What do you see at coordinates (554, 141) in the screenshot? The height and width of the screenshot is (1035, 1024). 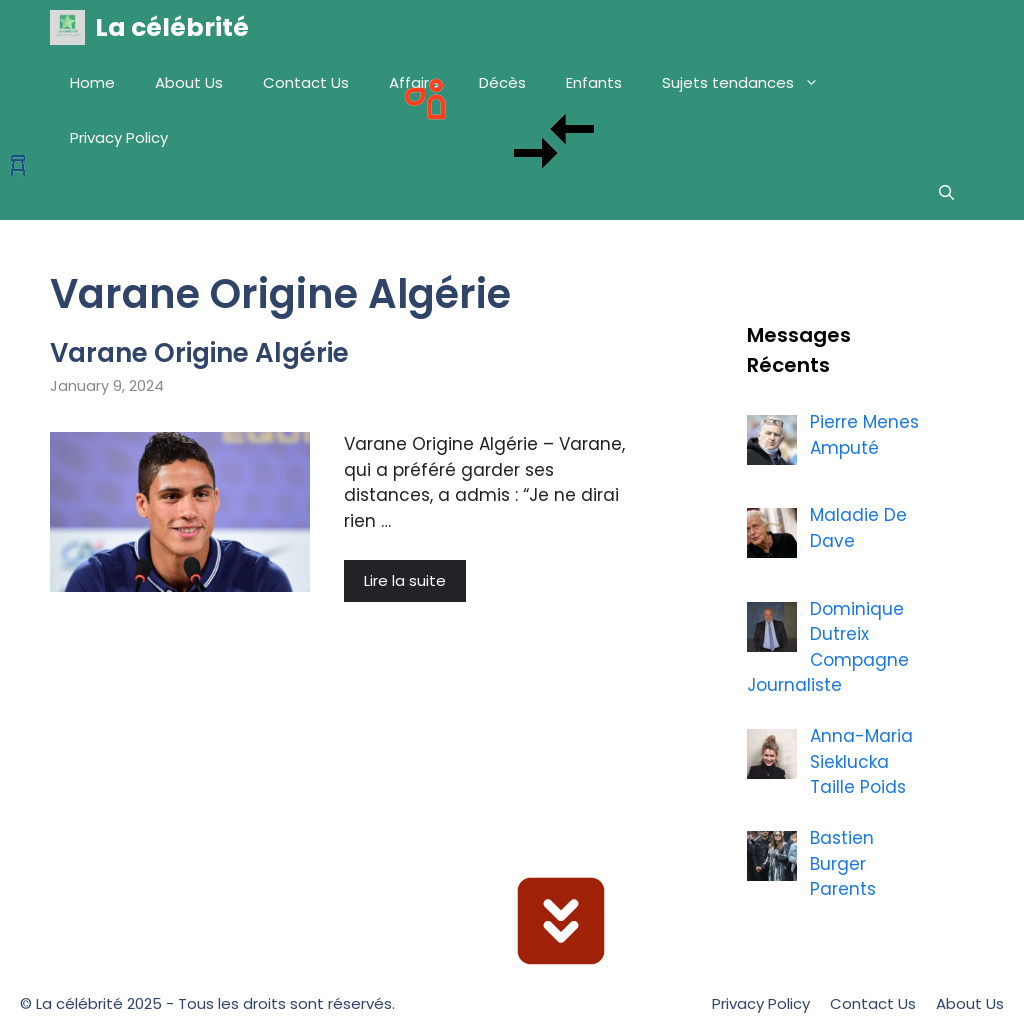 I see `compare two items or selections` at bounding box center [554, 141].